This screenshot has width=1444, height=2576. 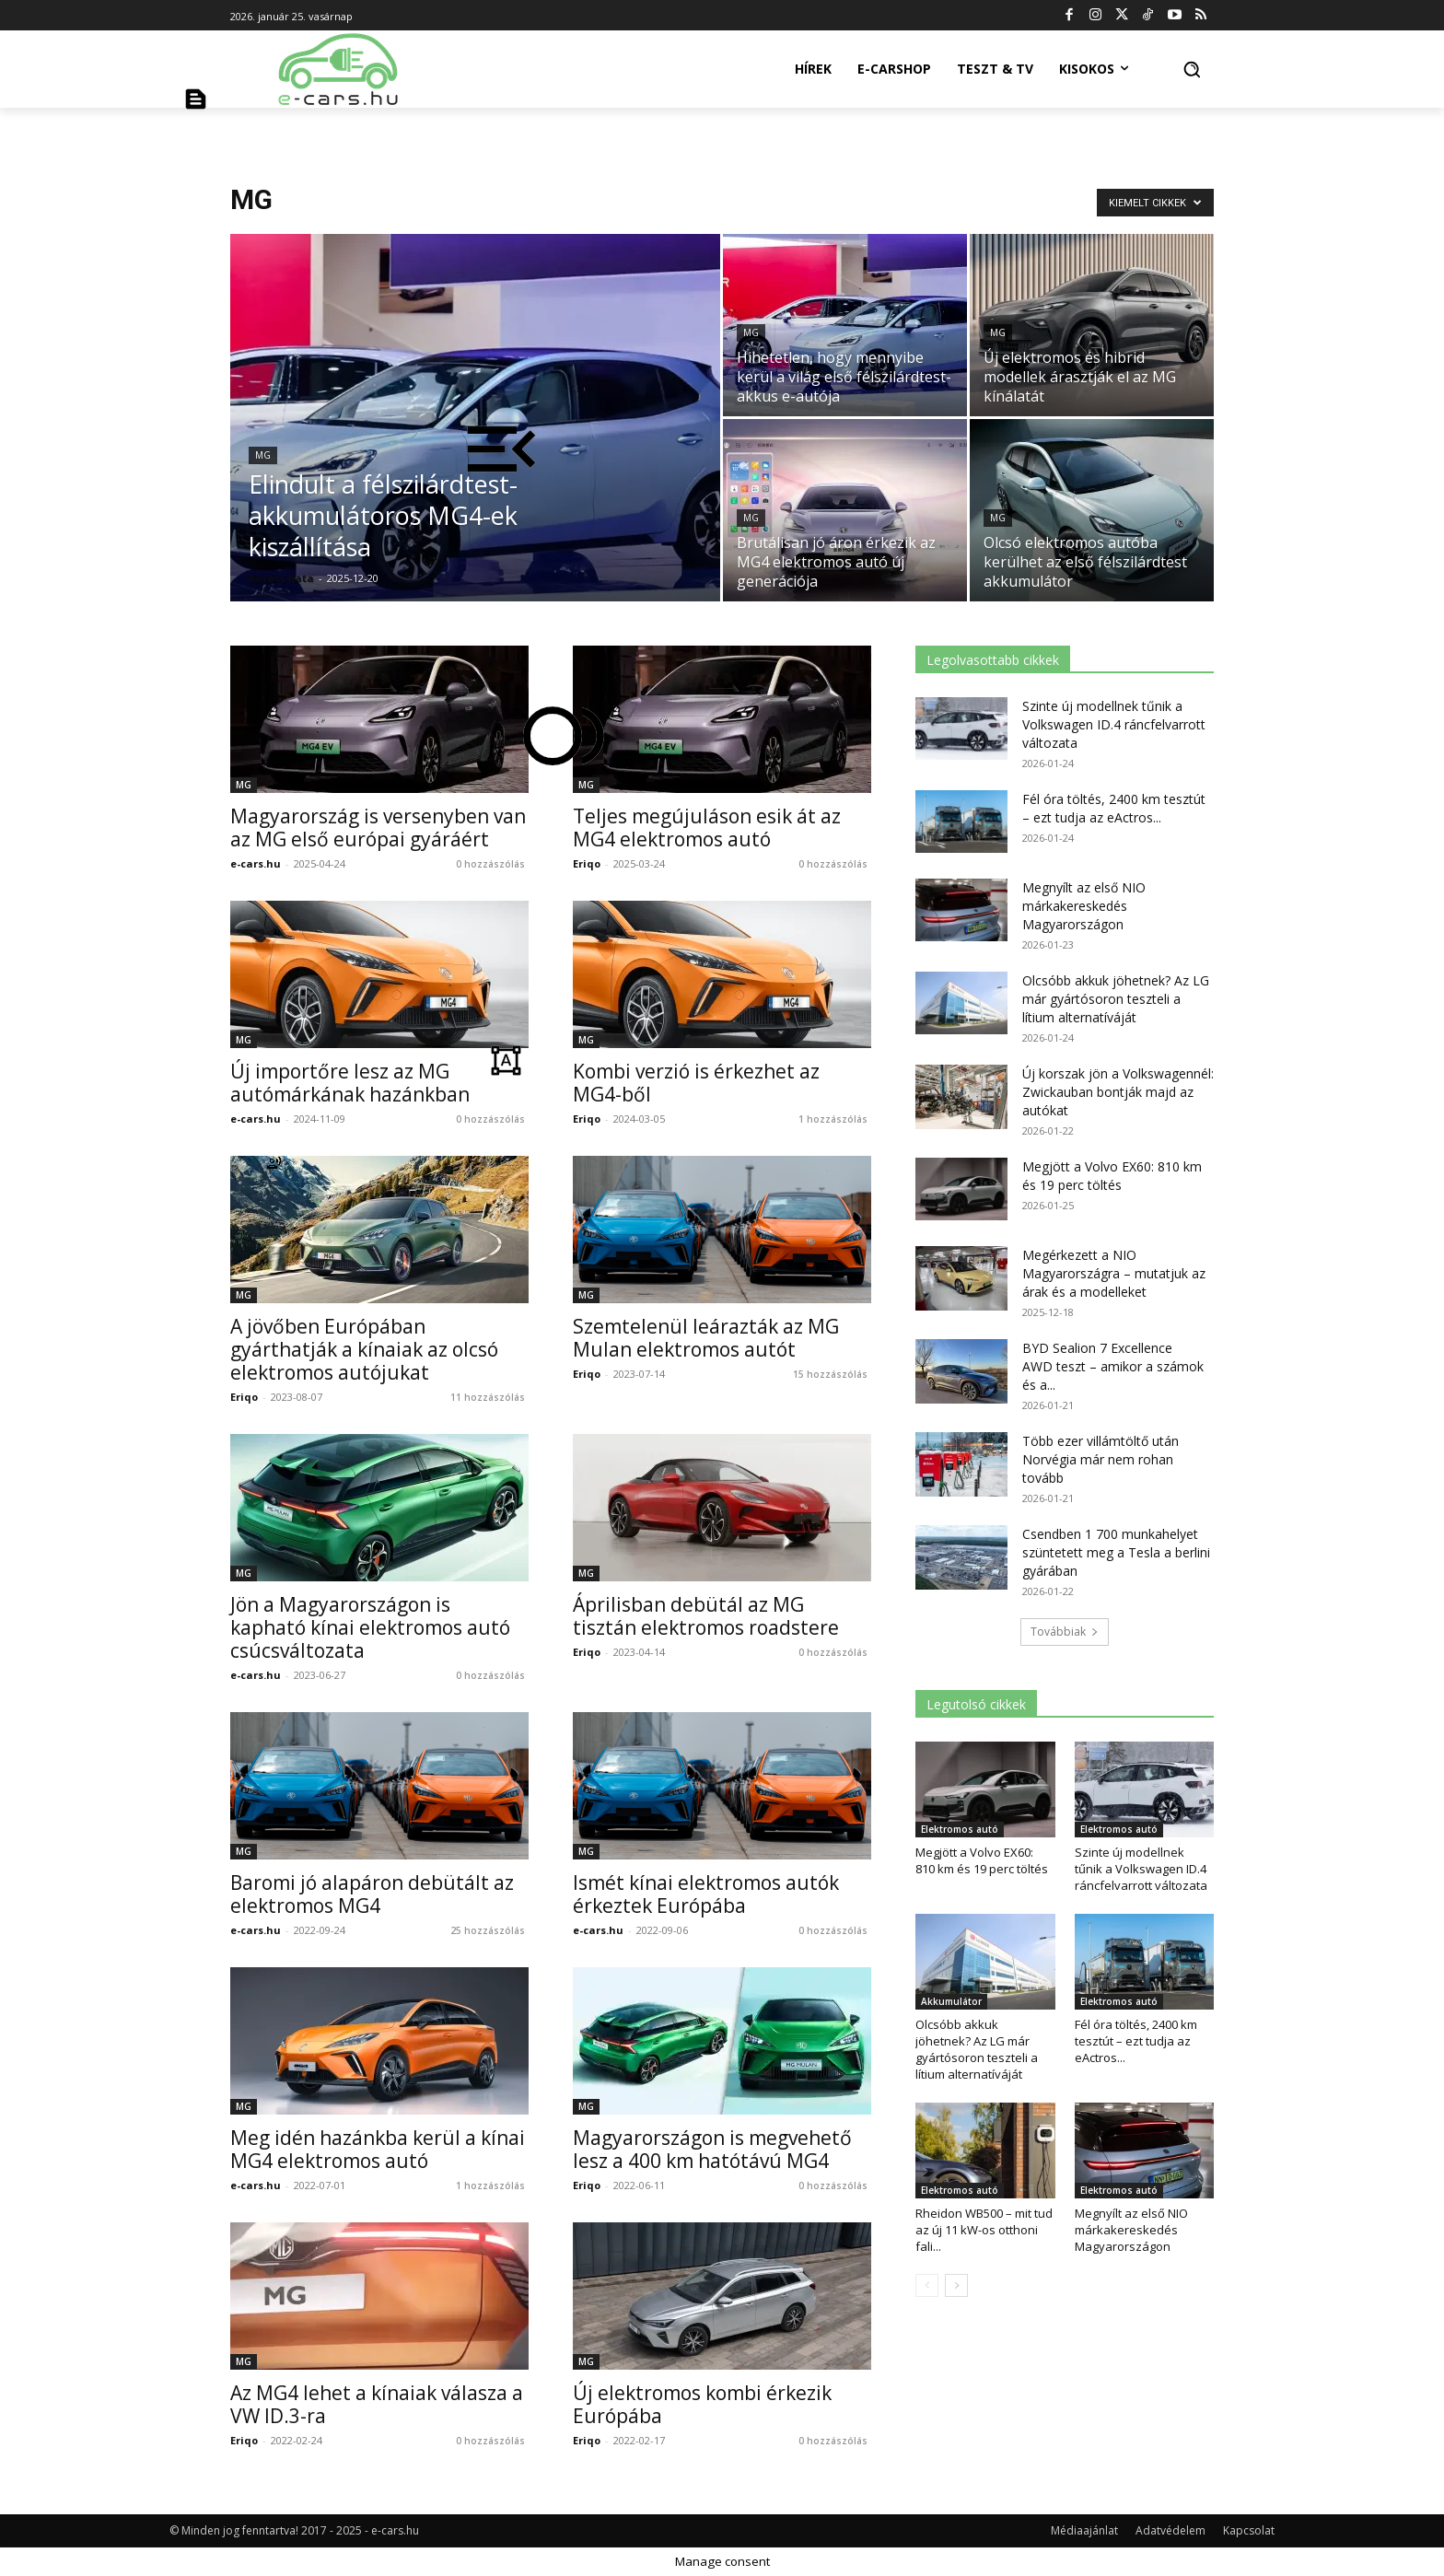 What do you see at coordinates (564, 736) in the screenshot?
I see `indicates active recording or live streaming status` at bounding box center [564, 736].